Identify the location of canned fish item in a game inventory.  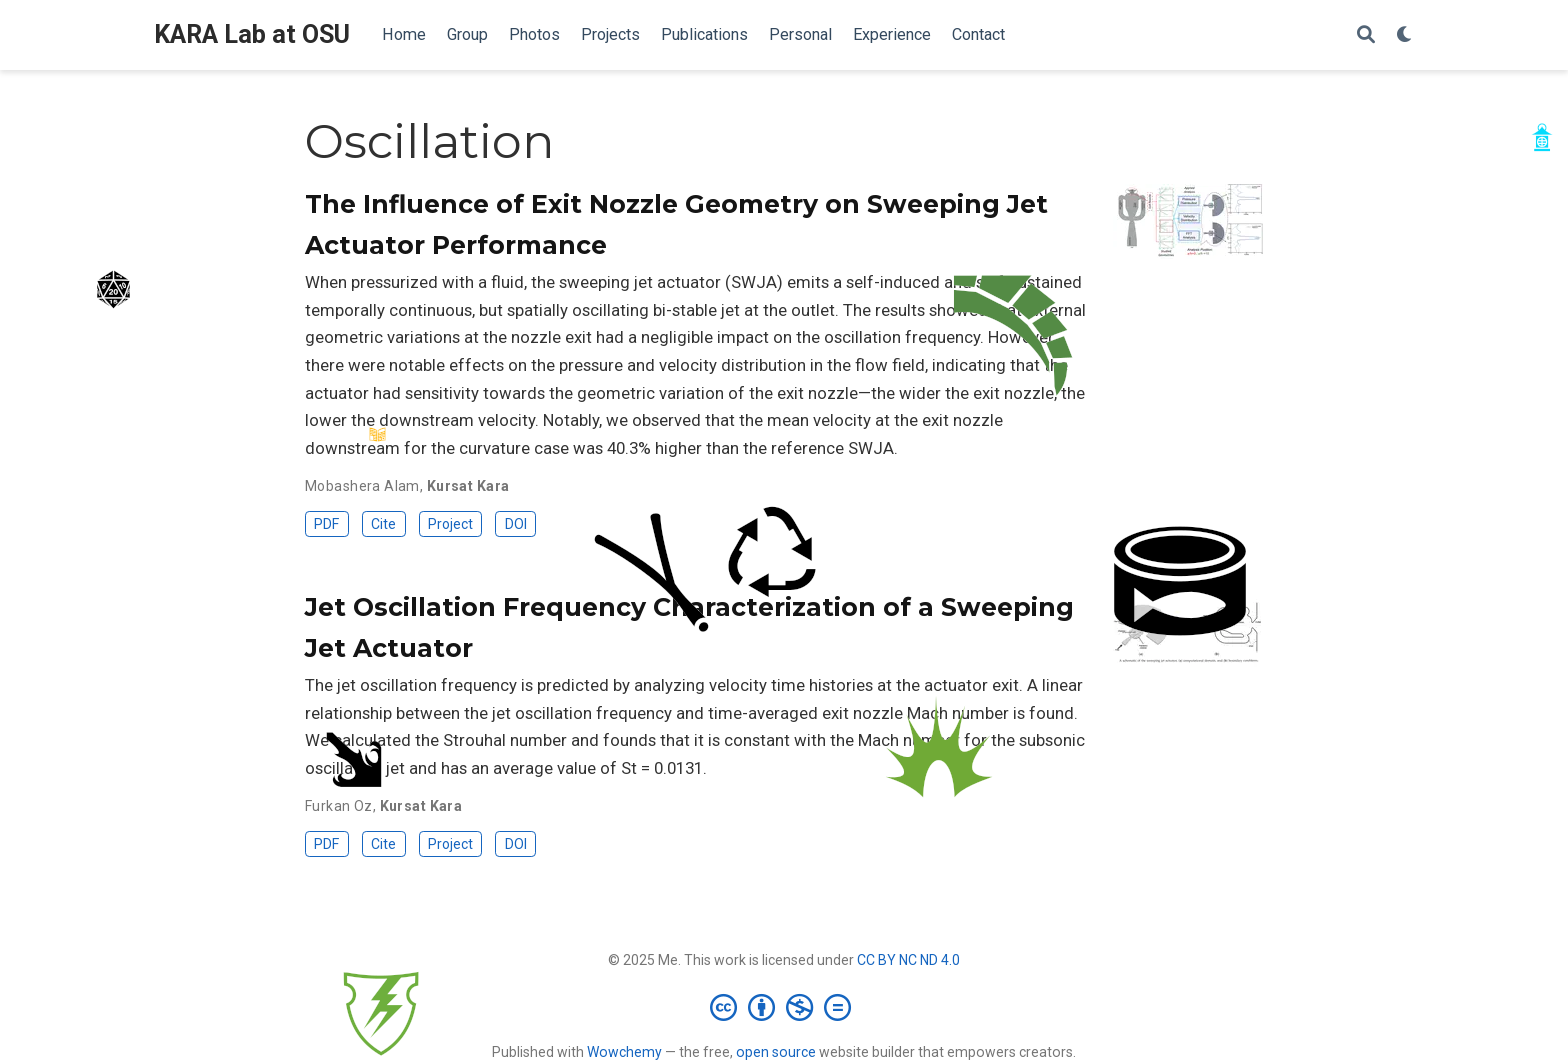
(1180, 581).